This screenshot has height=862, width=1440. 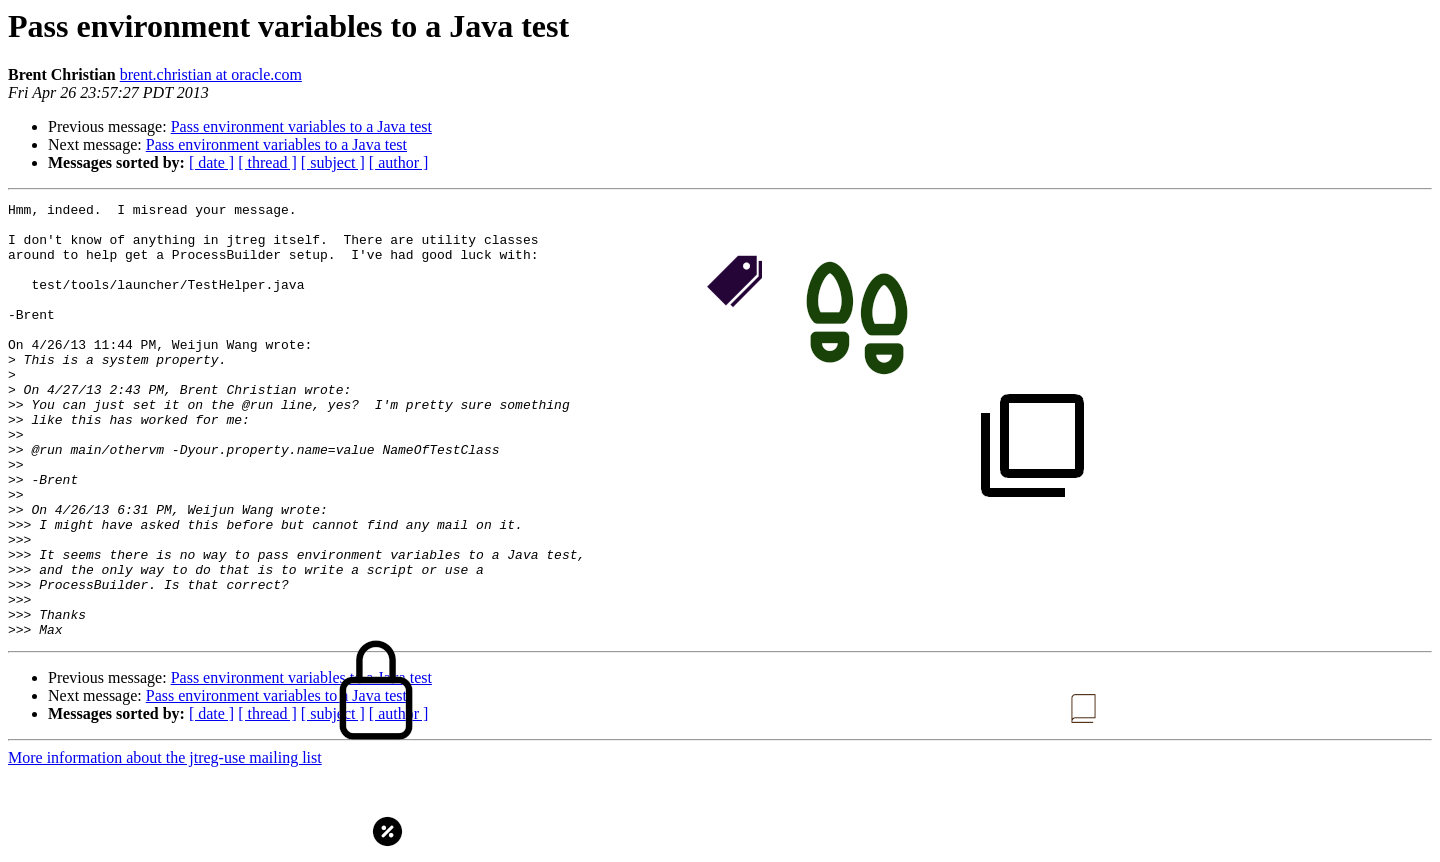 What do you see at coordinates (857, 318) in the screenshot?
I see `track your steps or walking activity` at bounding box center [857, 318].